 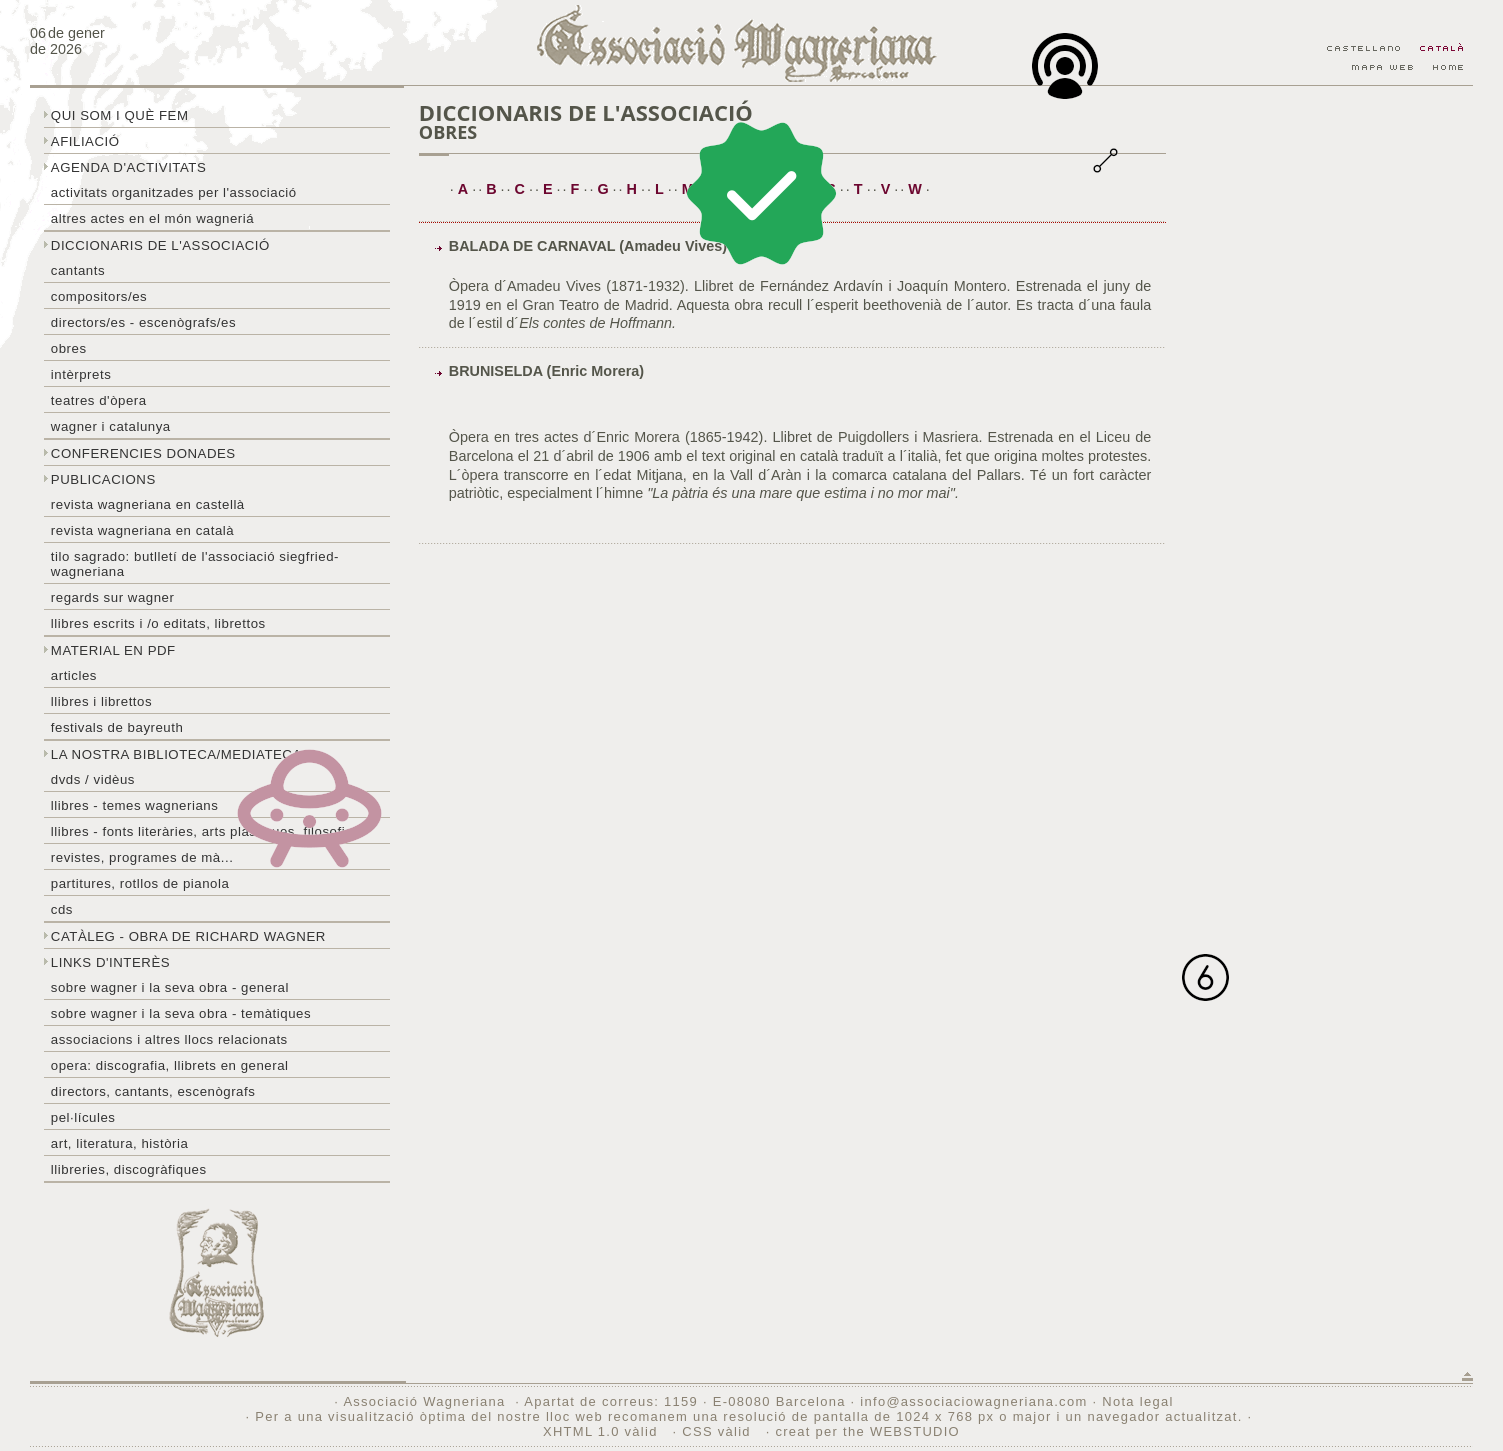 What do you see at coordinates (1065, 66) in the screenshot?
I see `join a stage channel for live audio broadcasts` at bounding box center [1065, 66].